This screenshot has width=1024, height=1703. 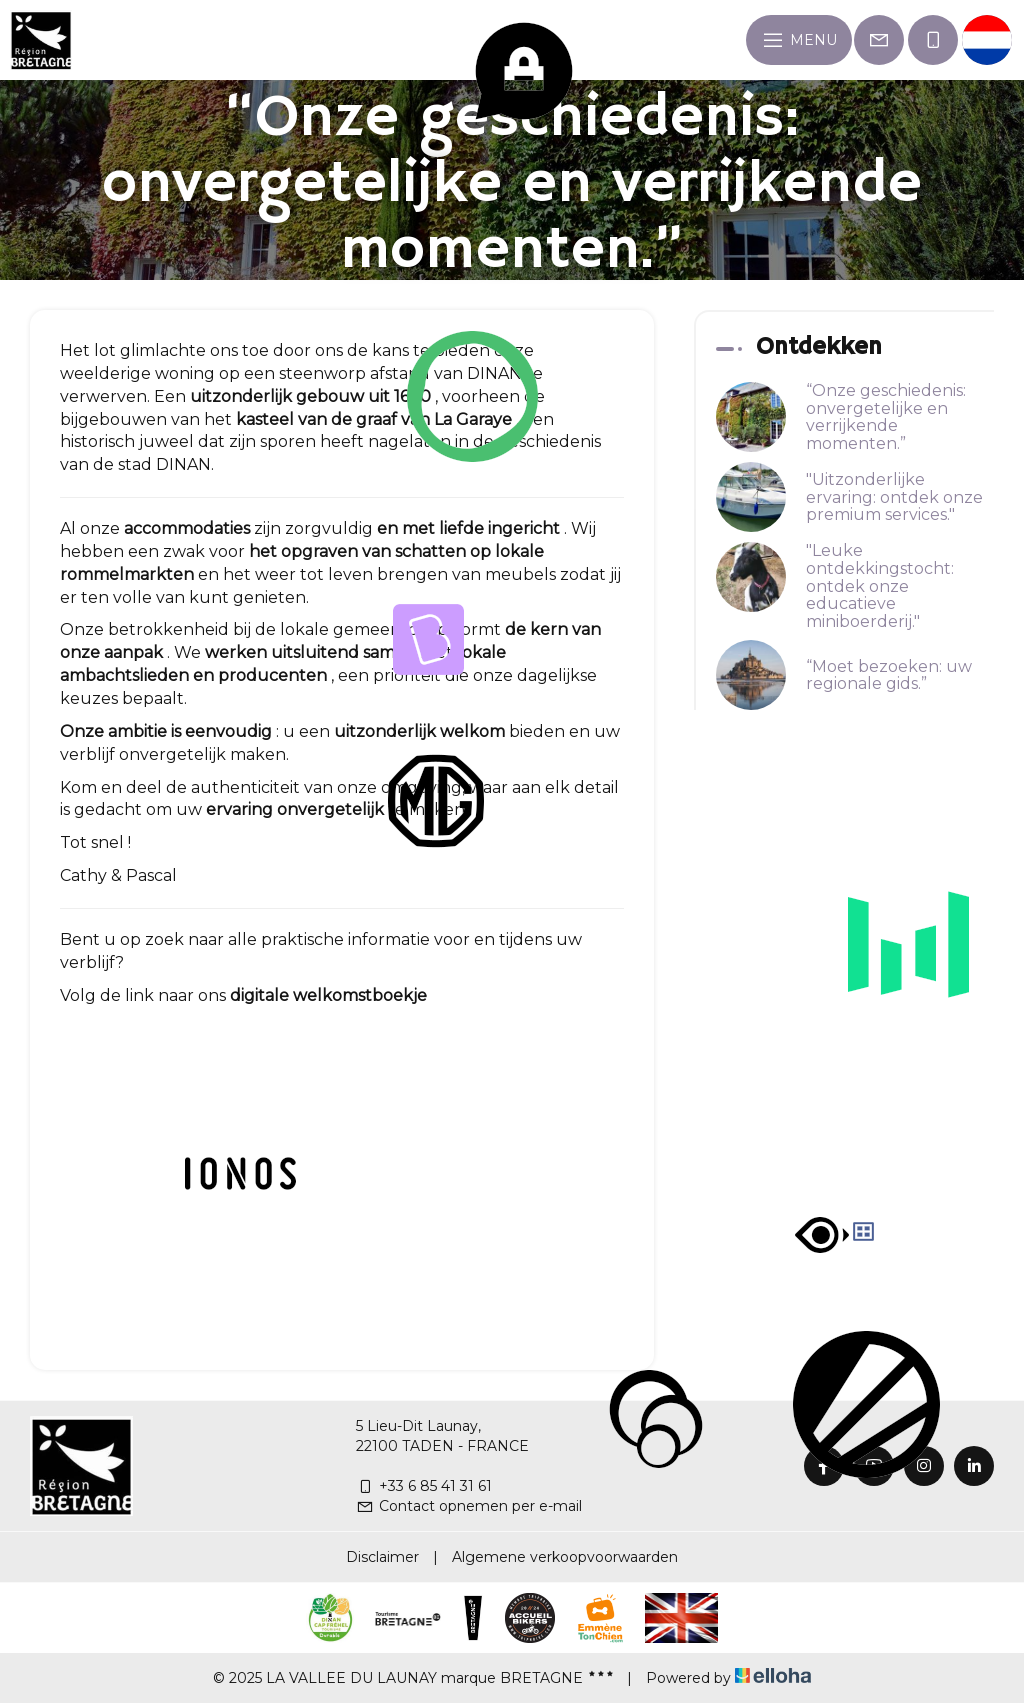 I want to click on MG Motors brand logo, so click(x=436, y=801).